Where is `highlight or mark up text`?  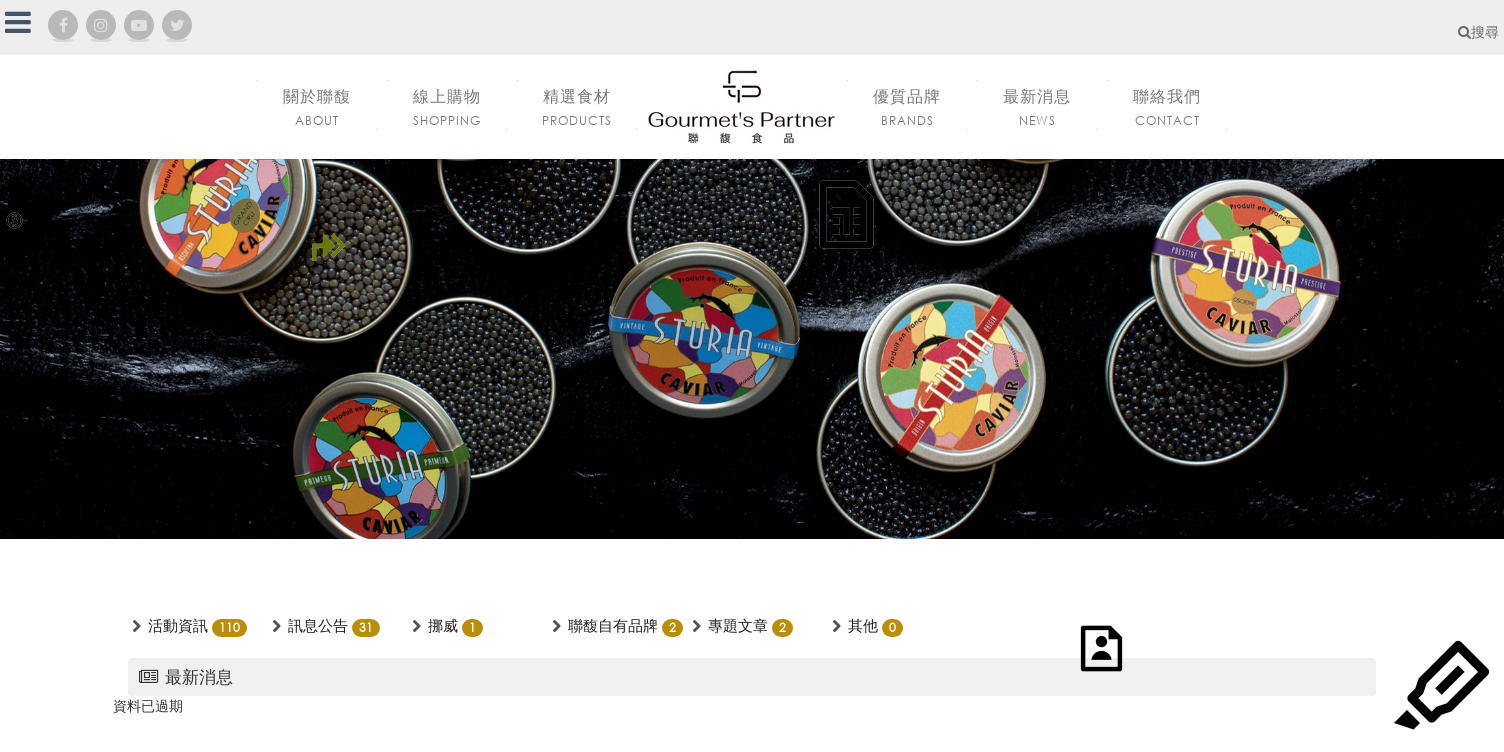 highlight or mark up text is located at coordinates (1443, 687).